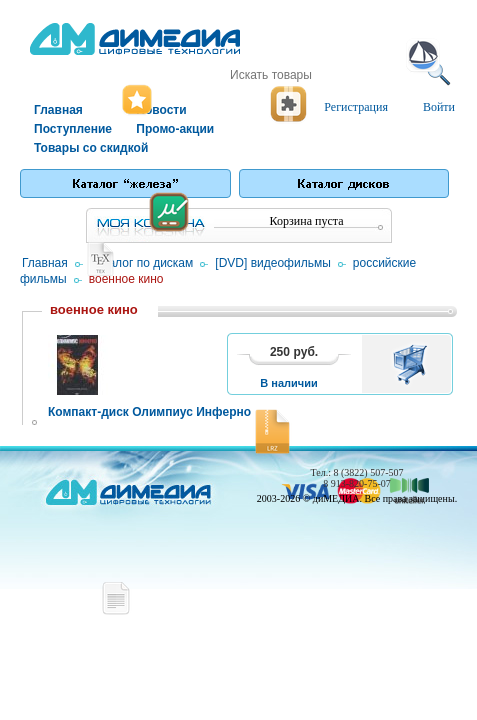 The width and height of the screenshot is (477, 720). What do you see at coordinates (423, 55) in the screenshot?
I see `open the Solus operating system app` at bounding box center [423, 55].